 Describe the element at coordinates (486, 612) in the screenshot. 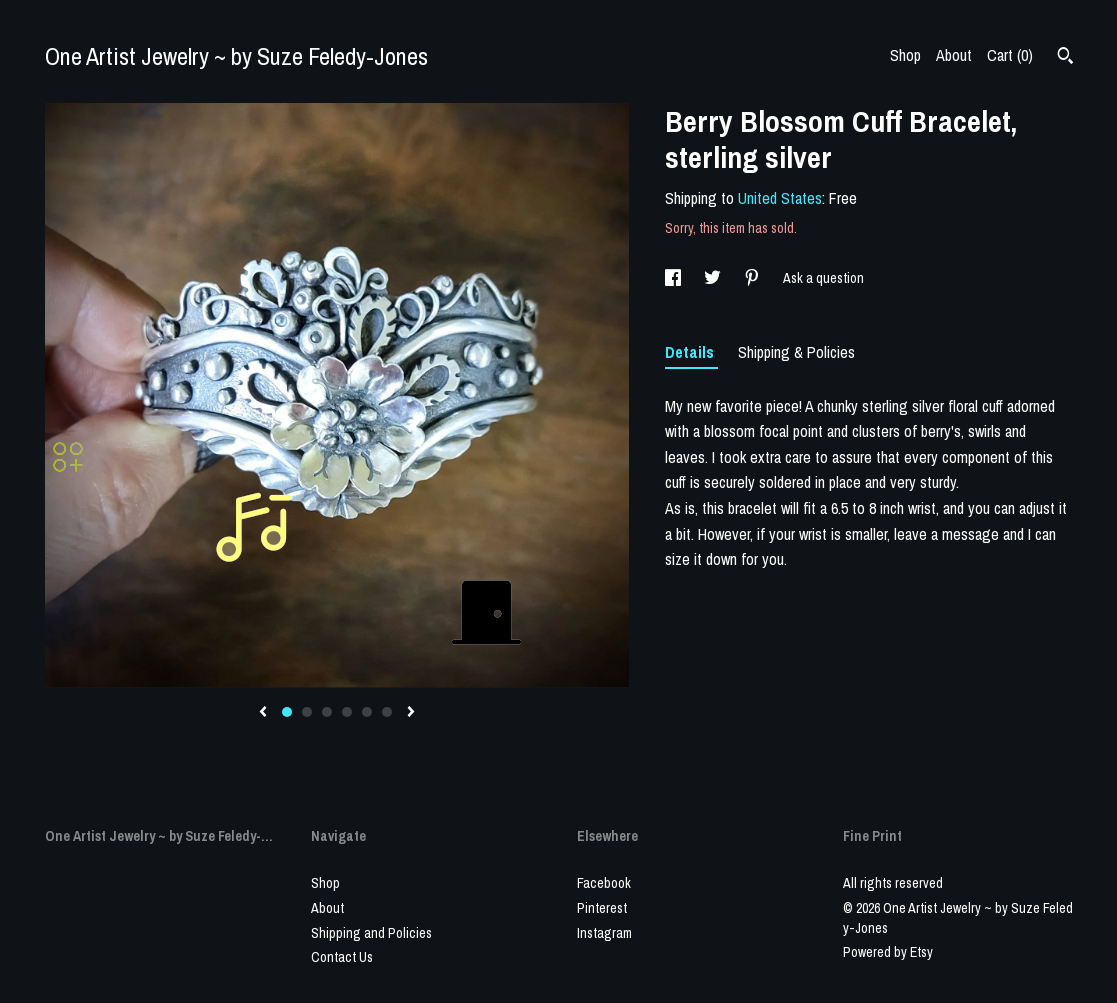

I see `exit or log out of the application` at that location.